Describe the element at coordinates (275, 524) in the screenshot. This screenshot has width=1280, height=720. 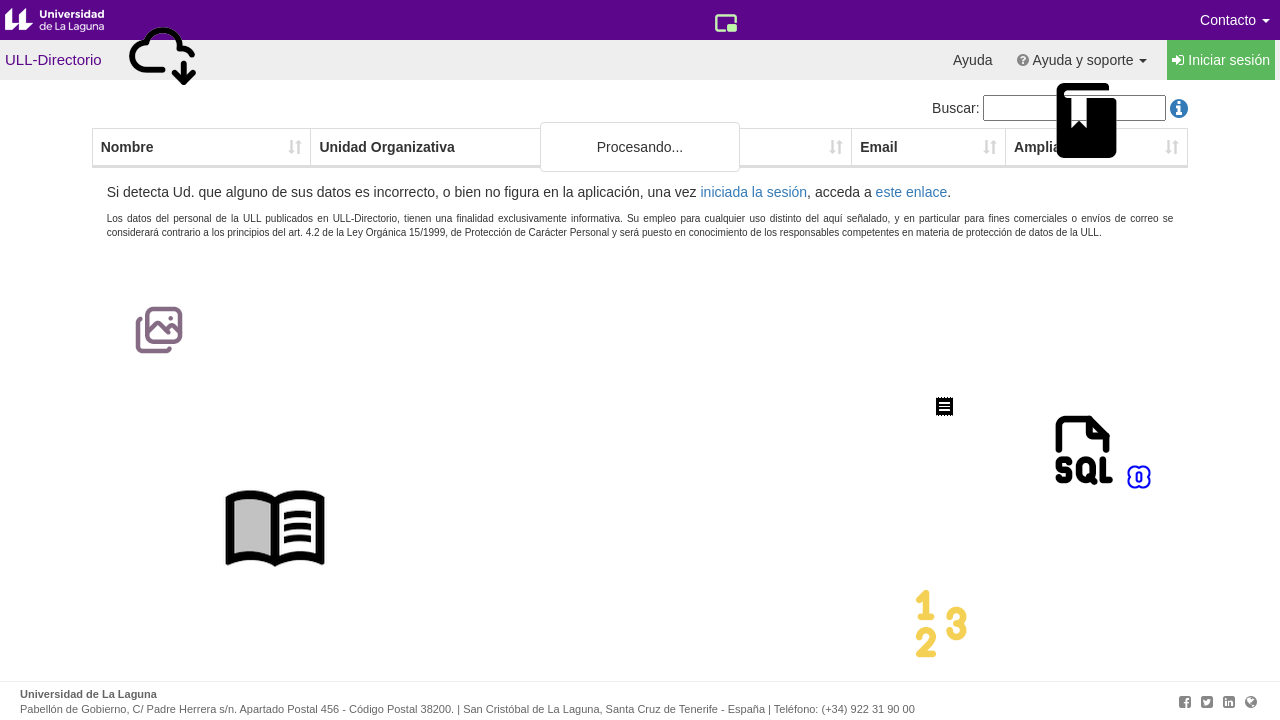
I see `open menu or documentation` at that location.